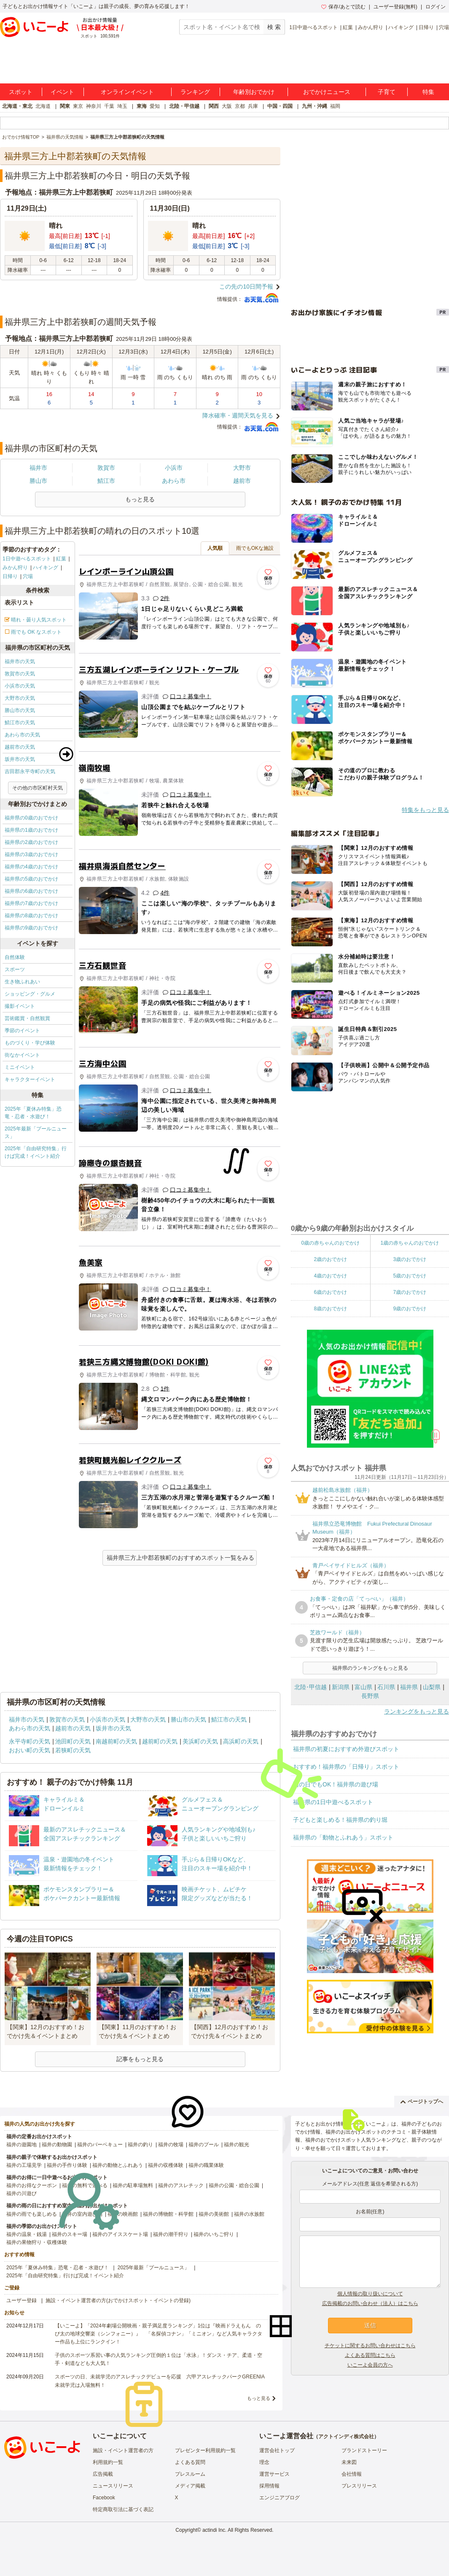  What do you see at coordinates (362, 1902) in the screenshot?
I see `payment declined or failed` at bounding box center [362, 1902].